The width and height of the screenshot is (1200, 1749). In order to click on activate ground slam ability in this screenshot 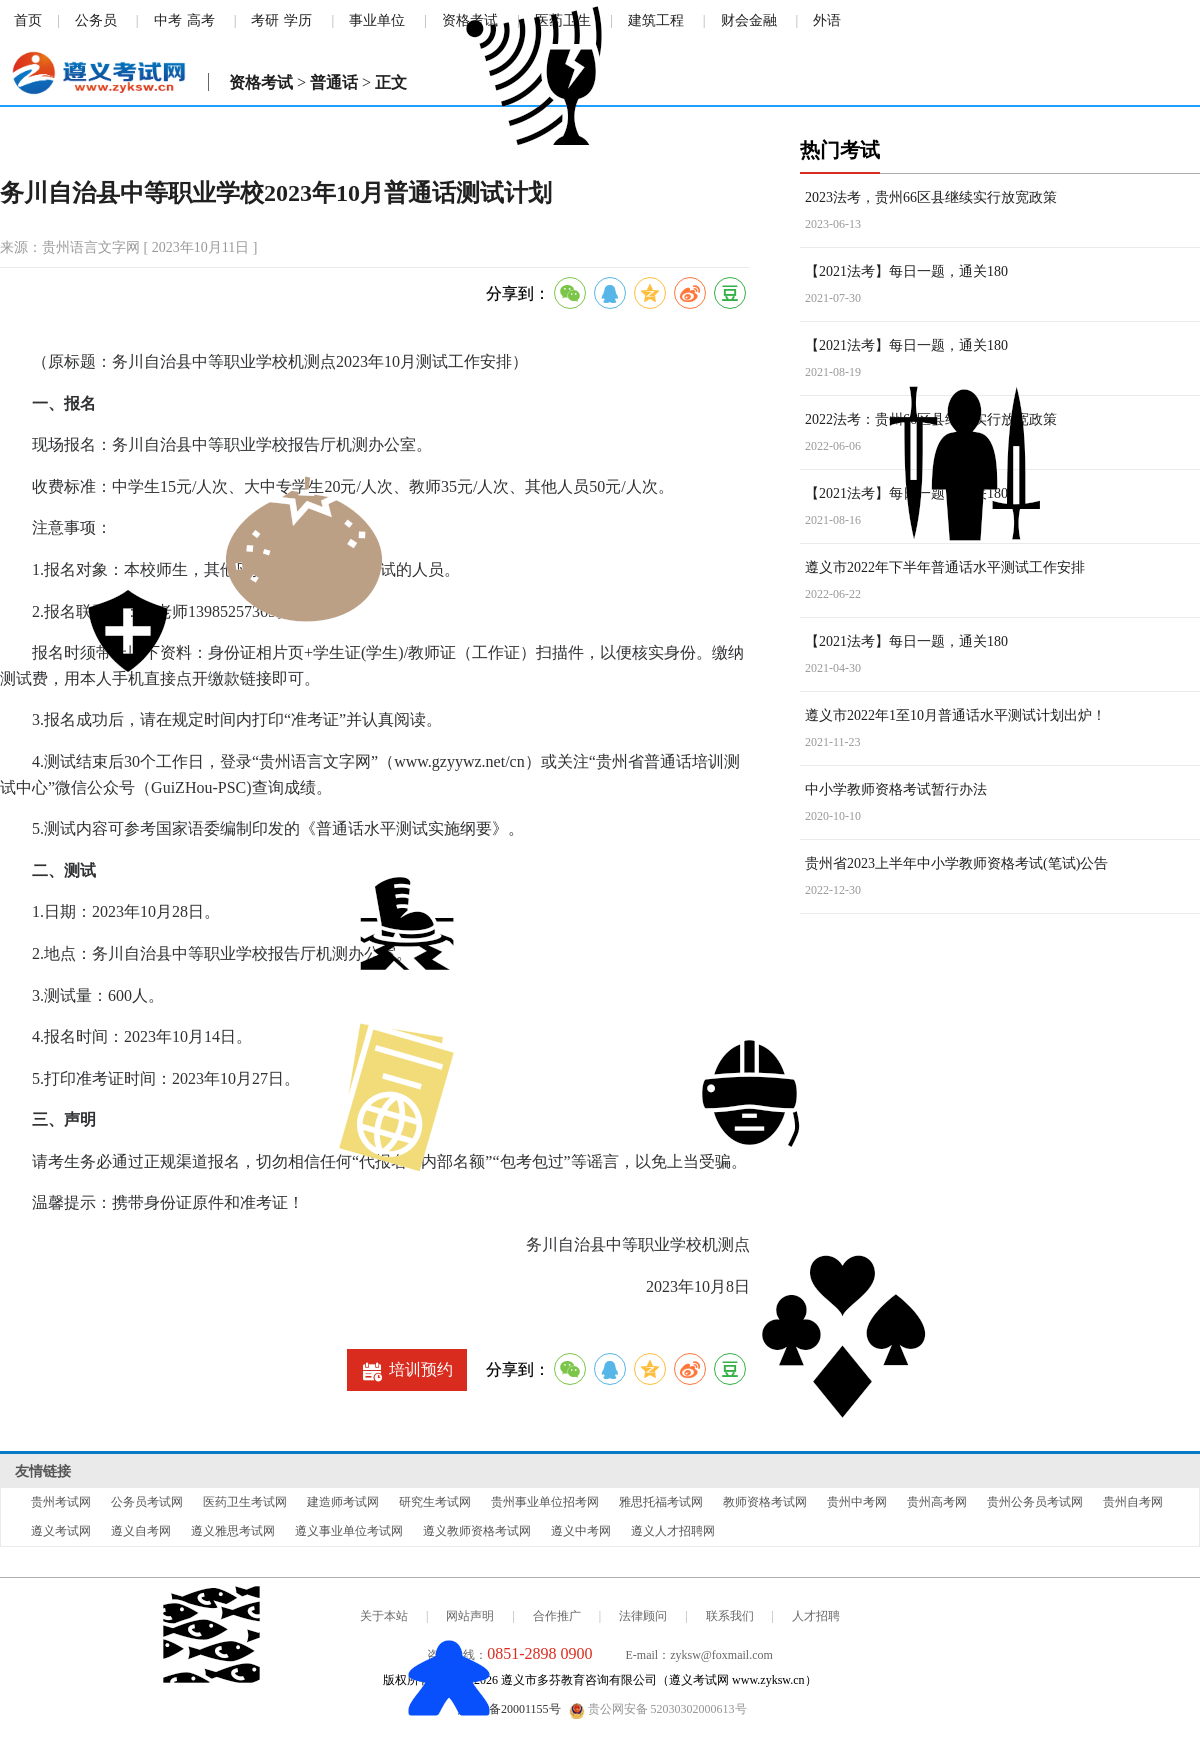, I will do `click(407, 923)`.